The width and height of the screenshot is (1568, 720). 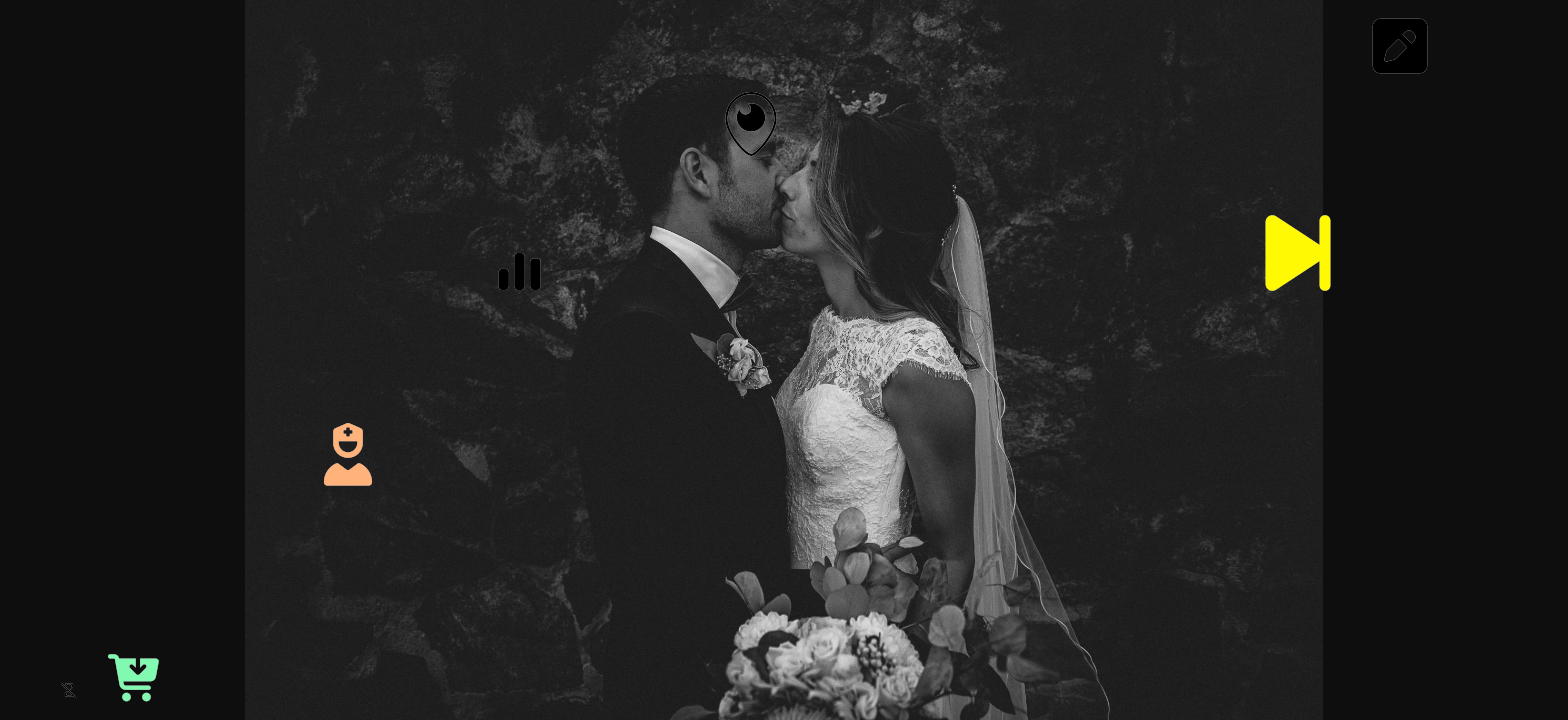 I want to click on skip to the next track, so click(x=1298, y=253).